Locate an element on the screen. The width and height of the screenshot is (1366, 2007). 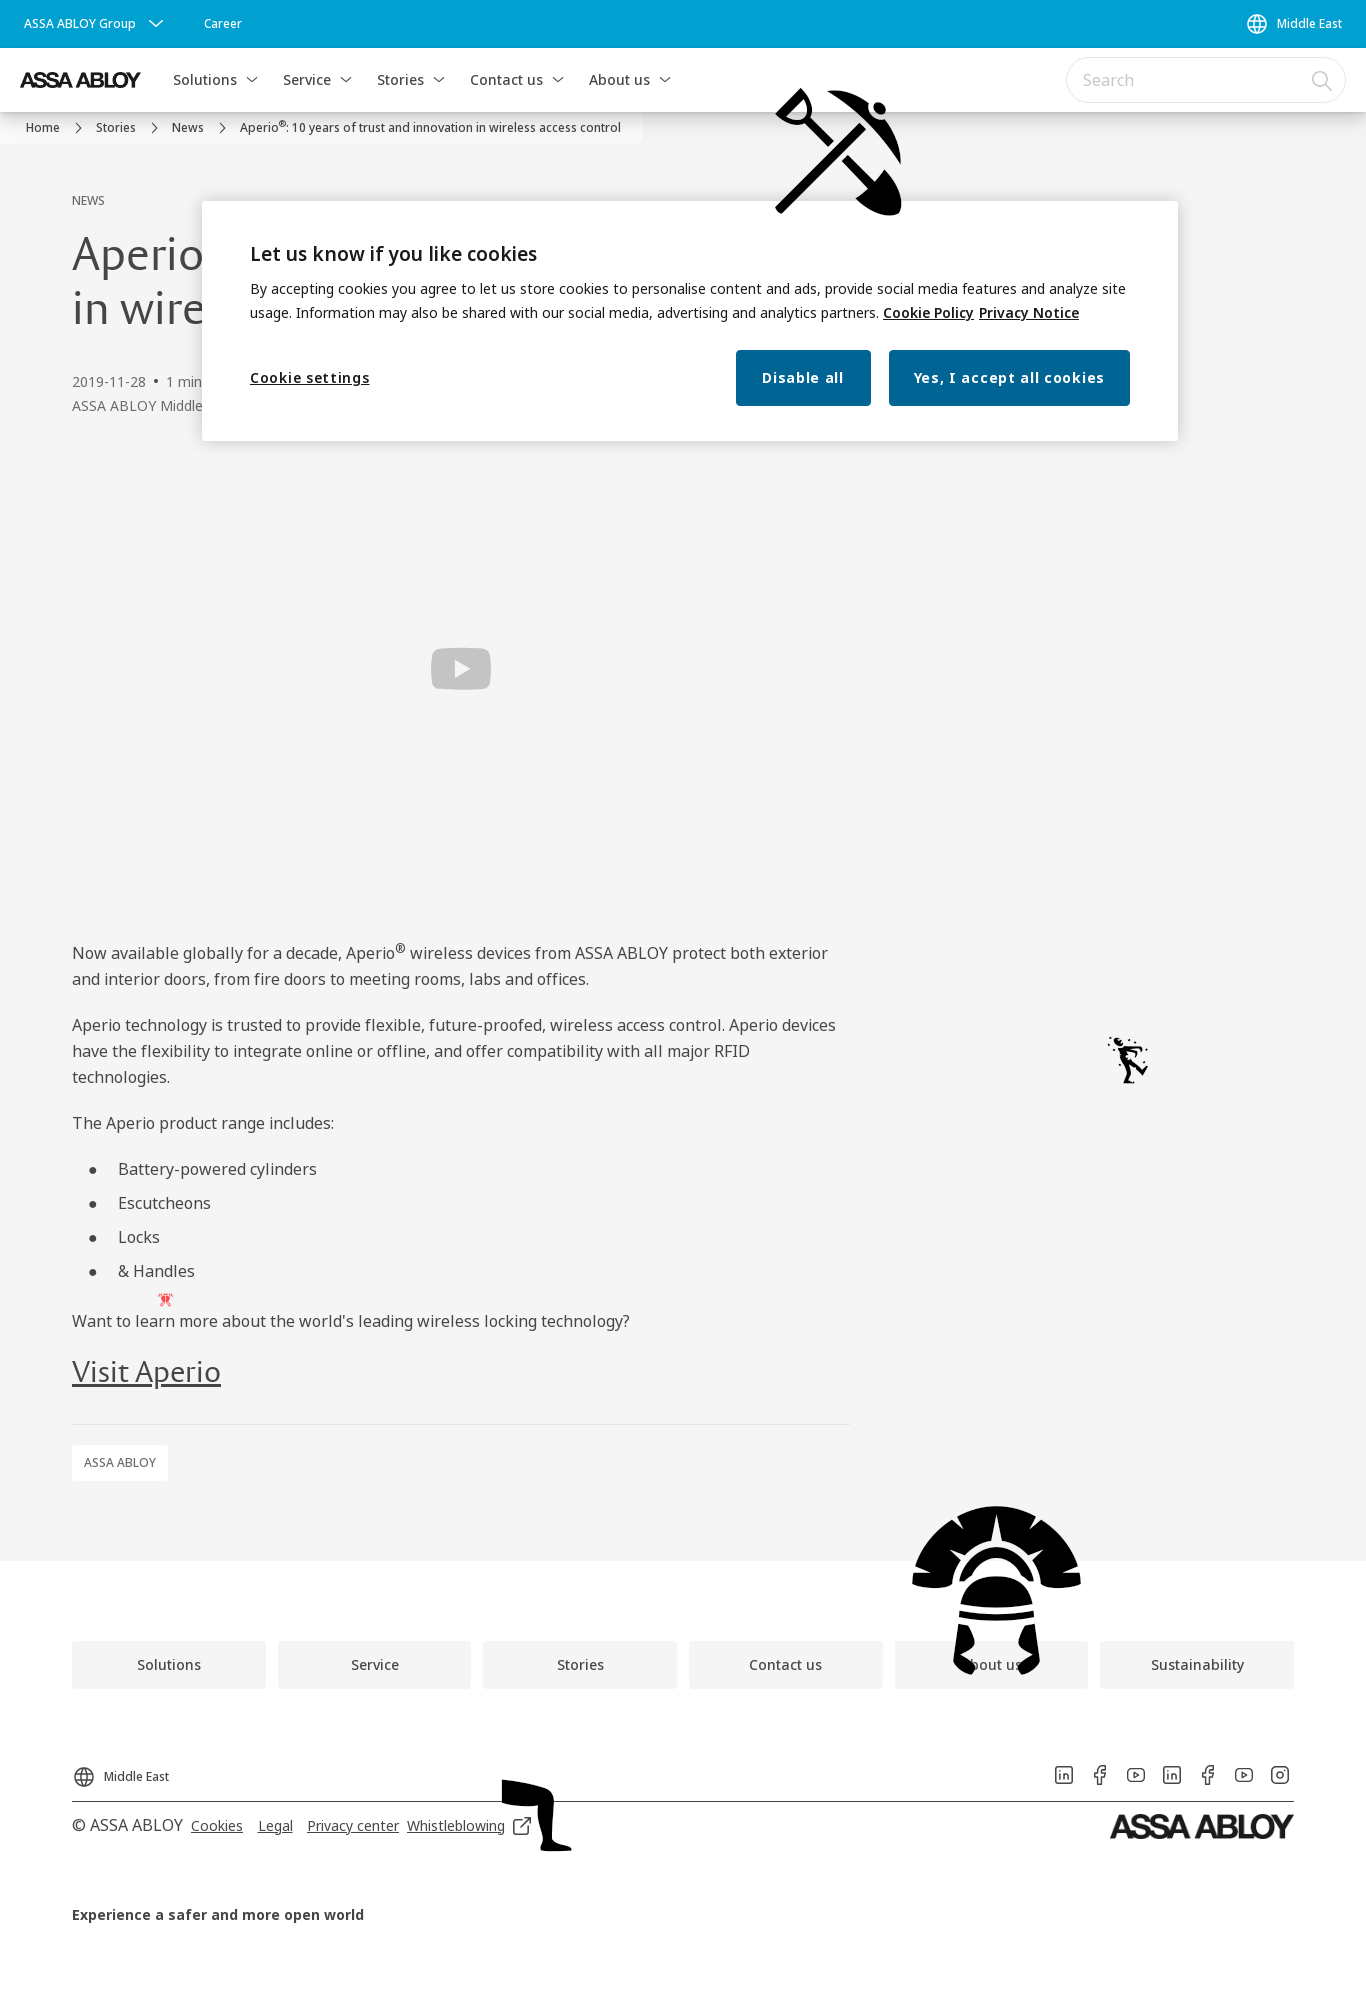
dig-dug game icon is located at coordinates (838, 152).